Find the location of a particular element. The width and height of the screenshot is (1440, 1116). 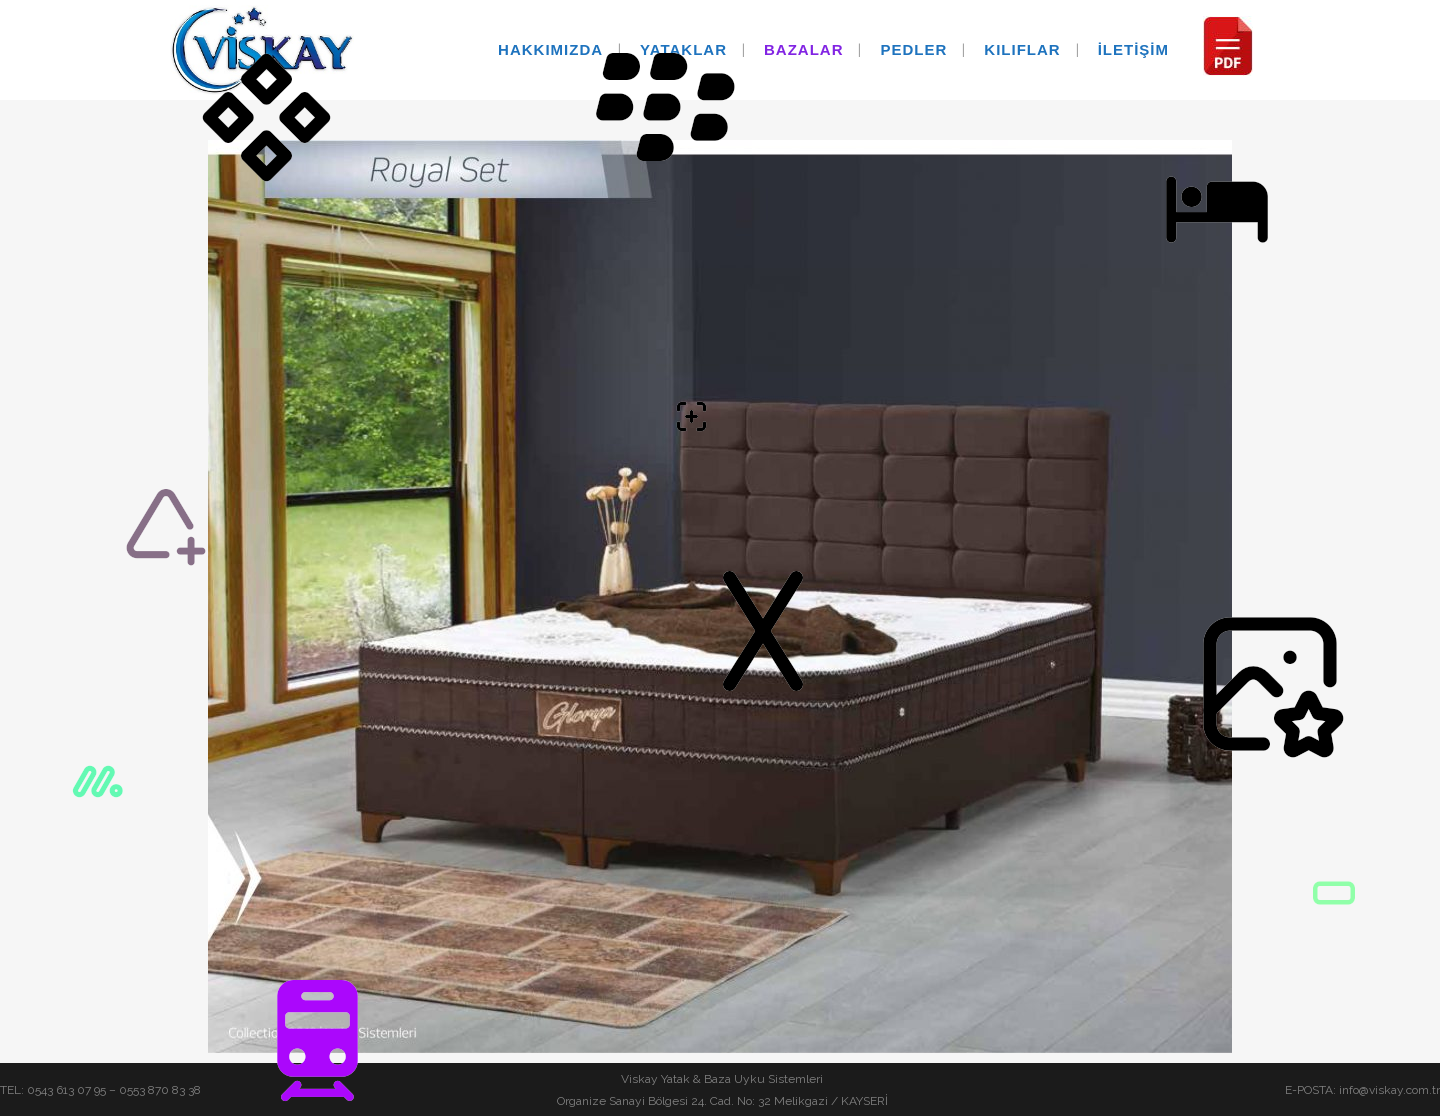

add photo to favorites is located at coordinates (1270, 684).